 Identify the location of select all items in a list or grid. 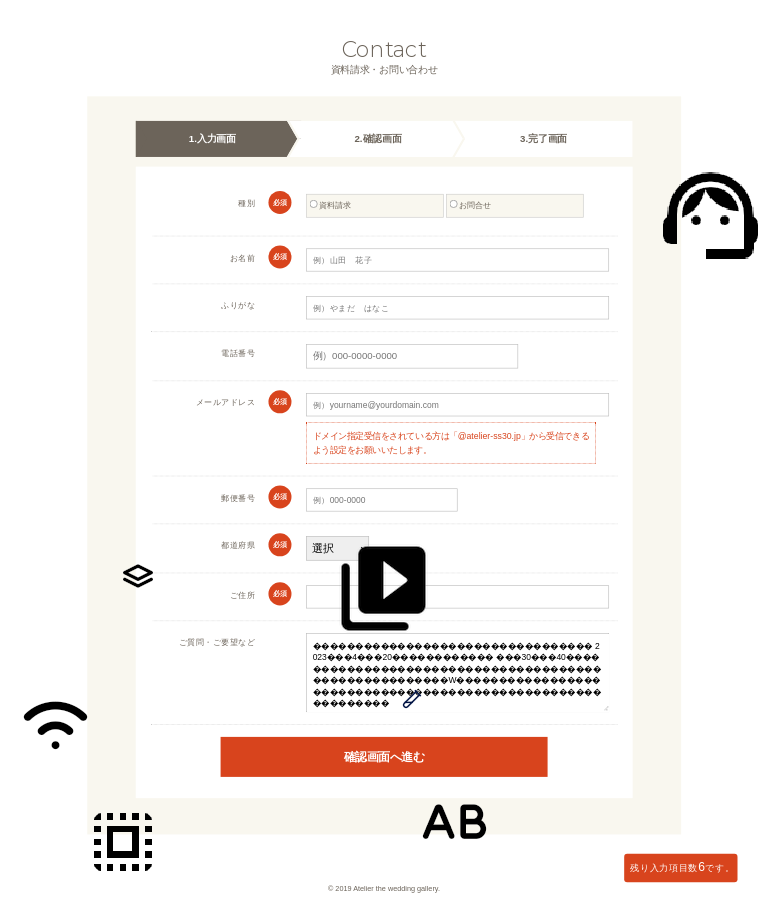
(123, 842).